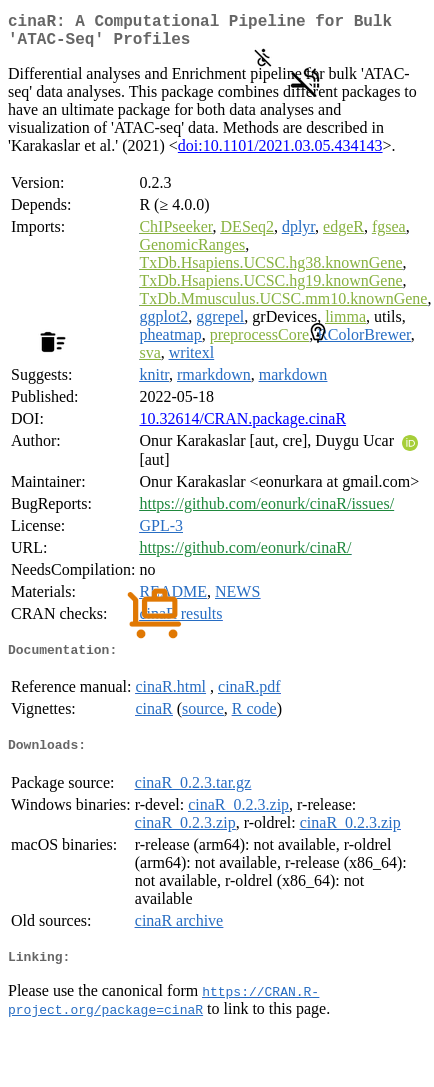 This screenshot has height=1087, width=434. What do you see at coordinates (53, 342) in the screenshot?
I see `delete all selected items at once` at bounding box center [53, 342].